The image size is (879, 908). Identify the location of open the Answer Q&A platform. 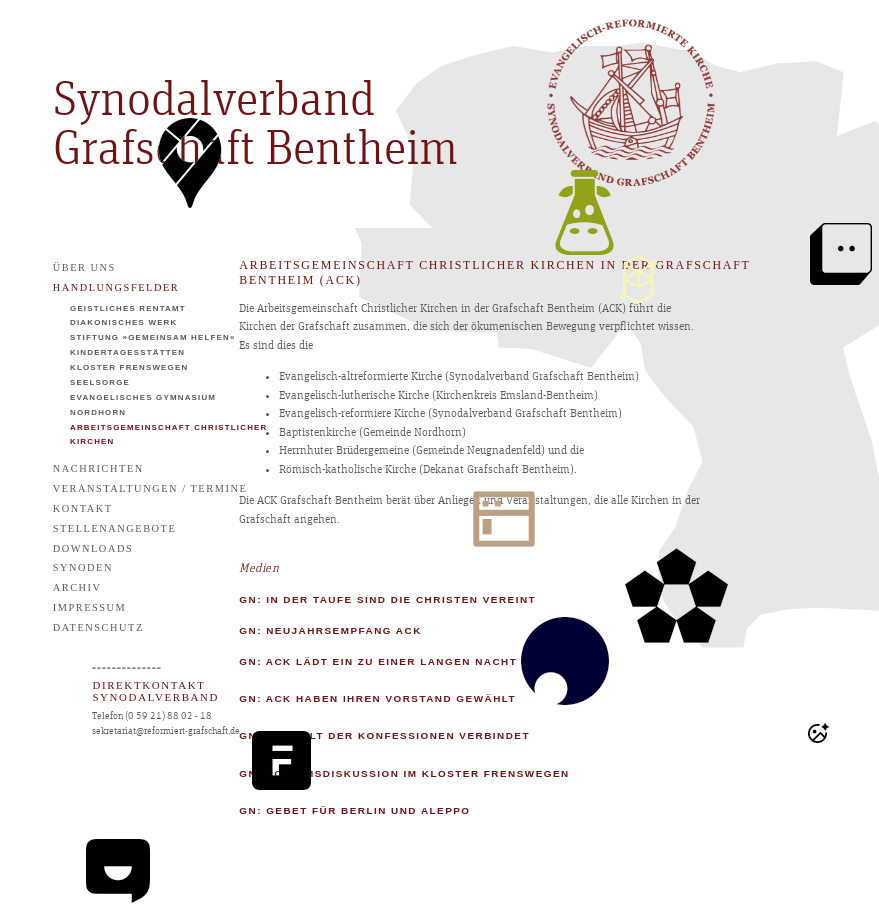
(118, 871).